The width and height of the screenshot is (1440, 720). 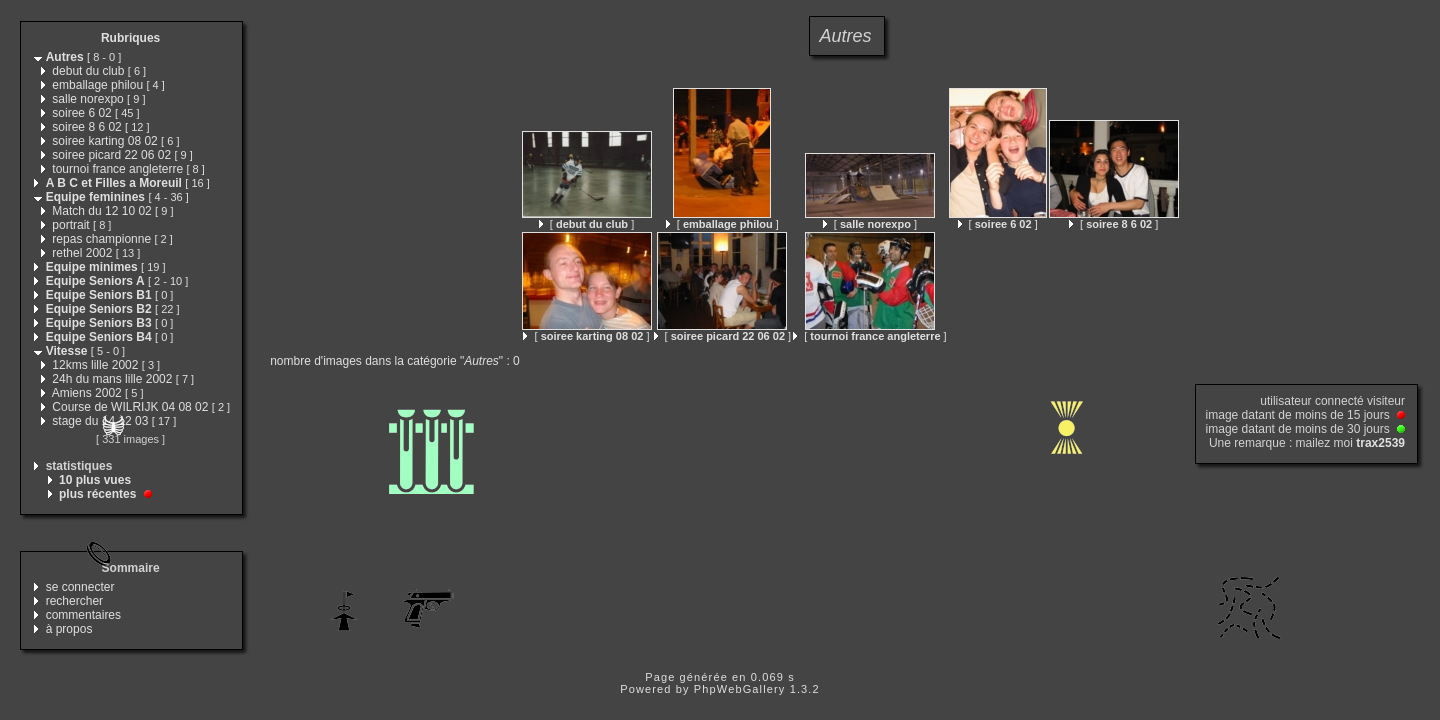 What do you see at coordinates (1249, 608) in the screenshot?
I see `indicates parasites or infection in a health/medical game` at bounding box center [1249, 608].